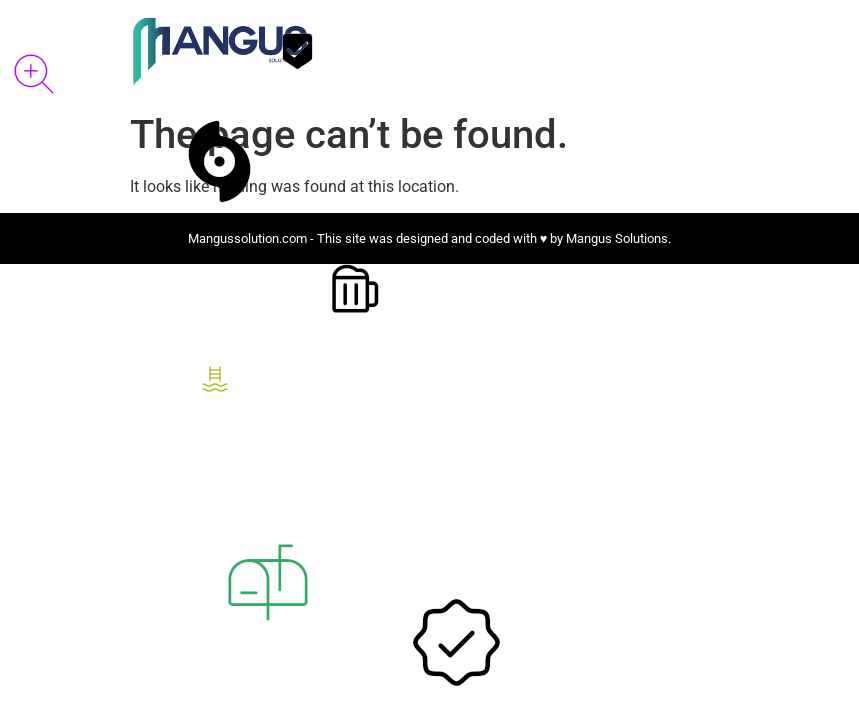  What do you see at coordinates (268, 584) in the screenshot?
I see `access your mailbox or inbox` at bounding box center [268, 584].